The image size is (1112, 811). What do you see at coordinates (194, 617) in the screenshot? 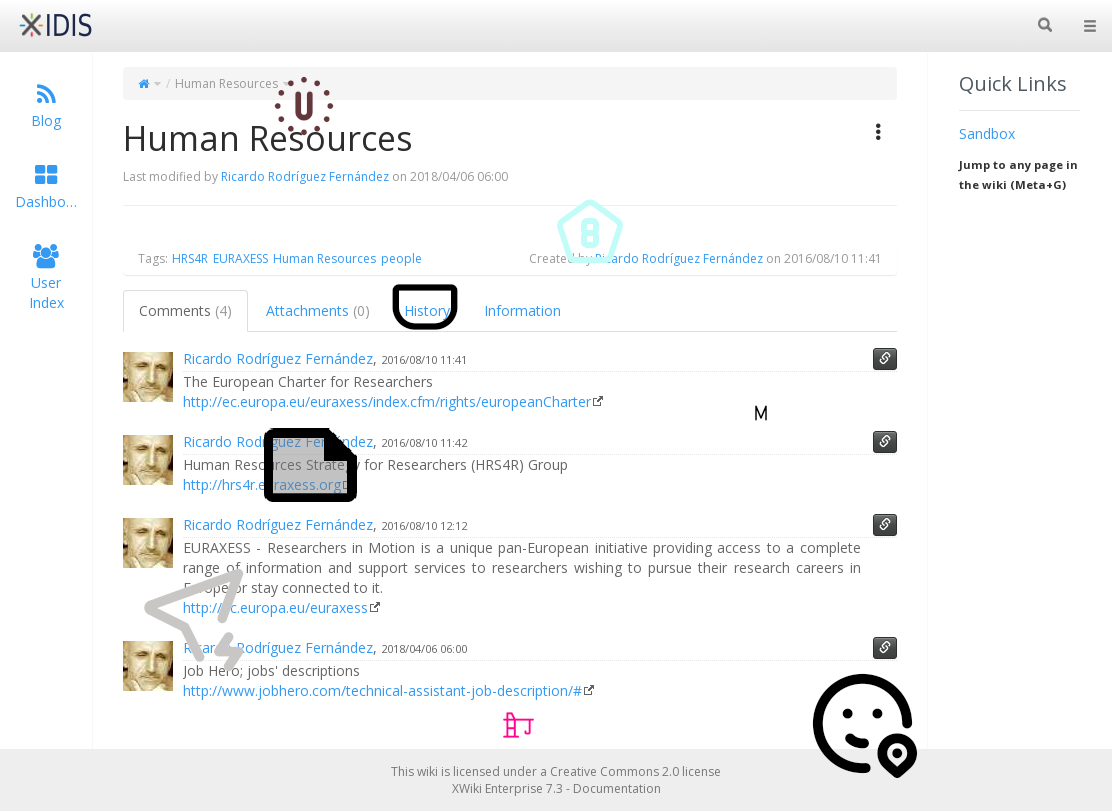
I see `quick location access or rapid positioning` at bounding box center [194, 617].